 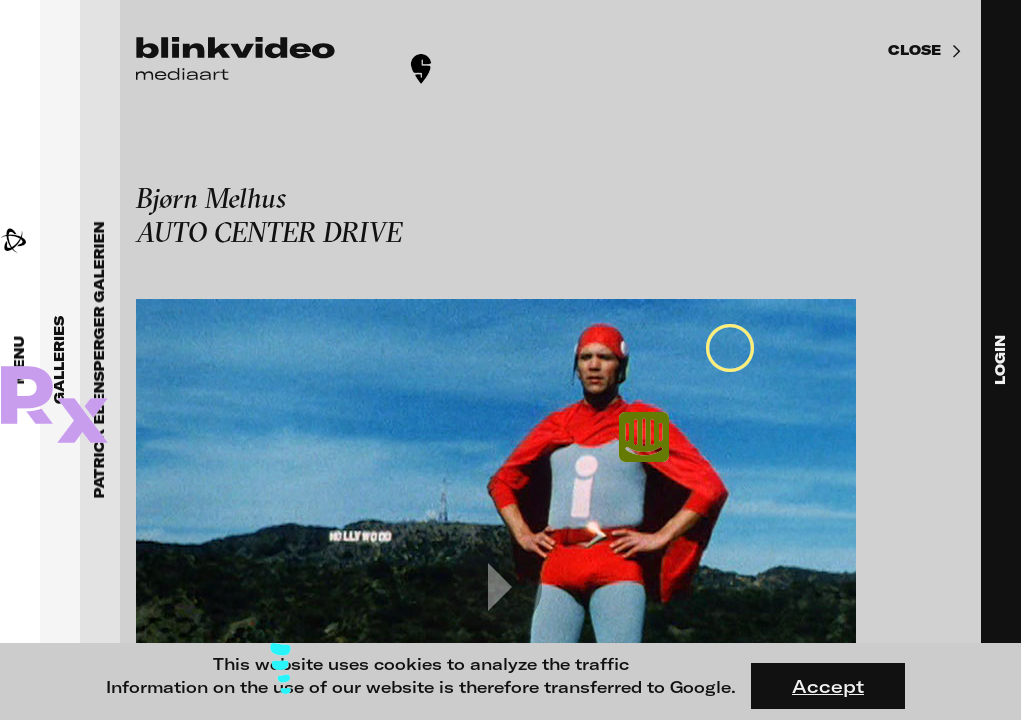 I want to click on open Reactive Resume app, so click(x=54, y=404).